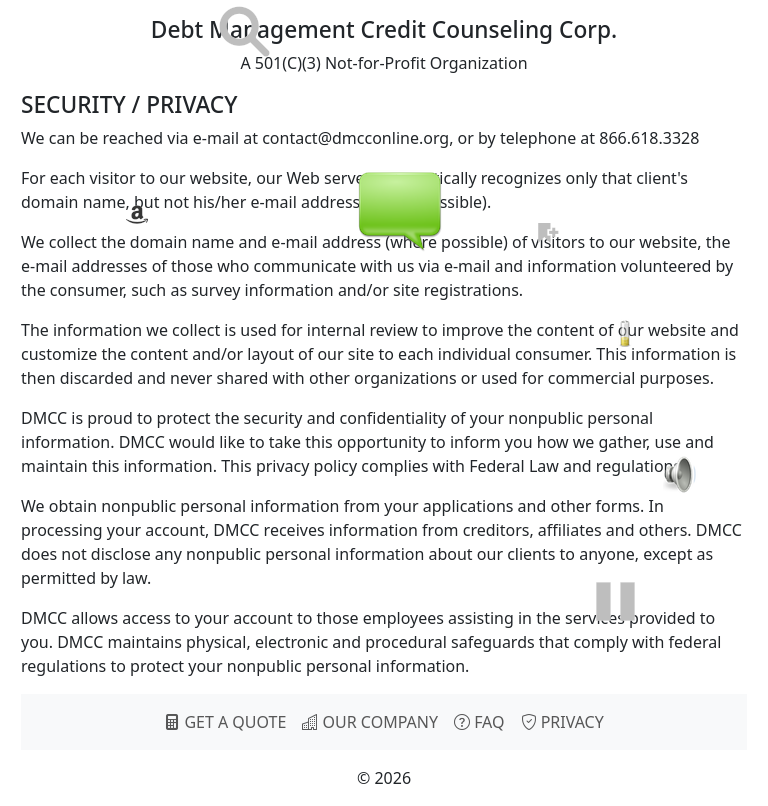  I want to click on search for content or items, so click(244, 31).